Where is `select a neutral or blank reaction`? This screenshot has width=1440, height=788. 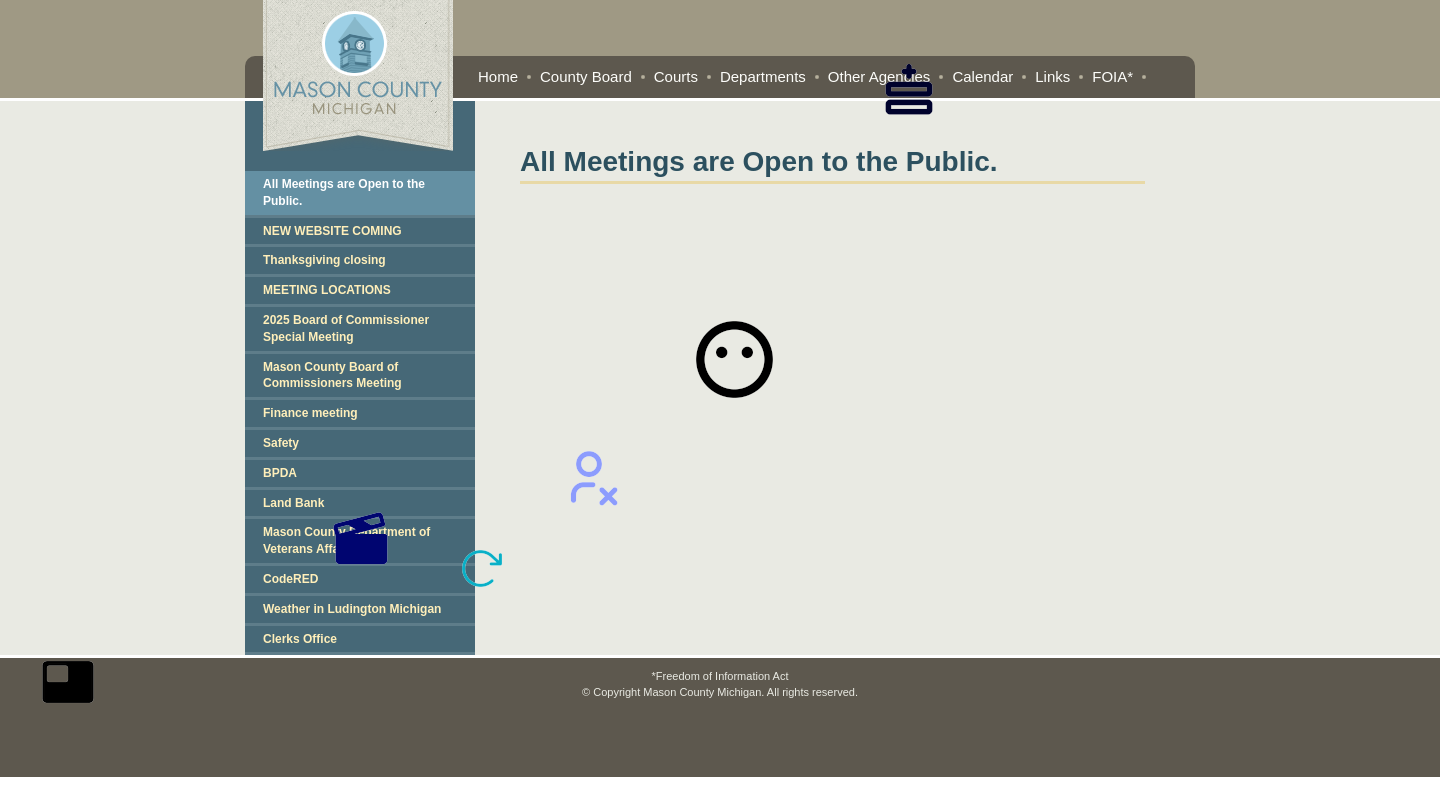 select a neutral or blank reaction is located at coordinates (734, 359).